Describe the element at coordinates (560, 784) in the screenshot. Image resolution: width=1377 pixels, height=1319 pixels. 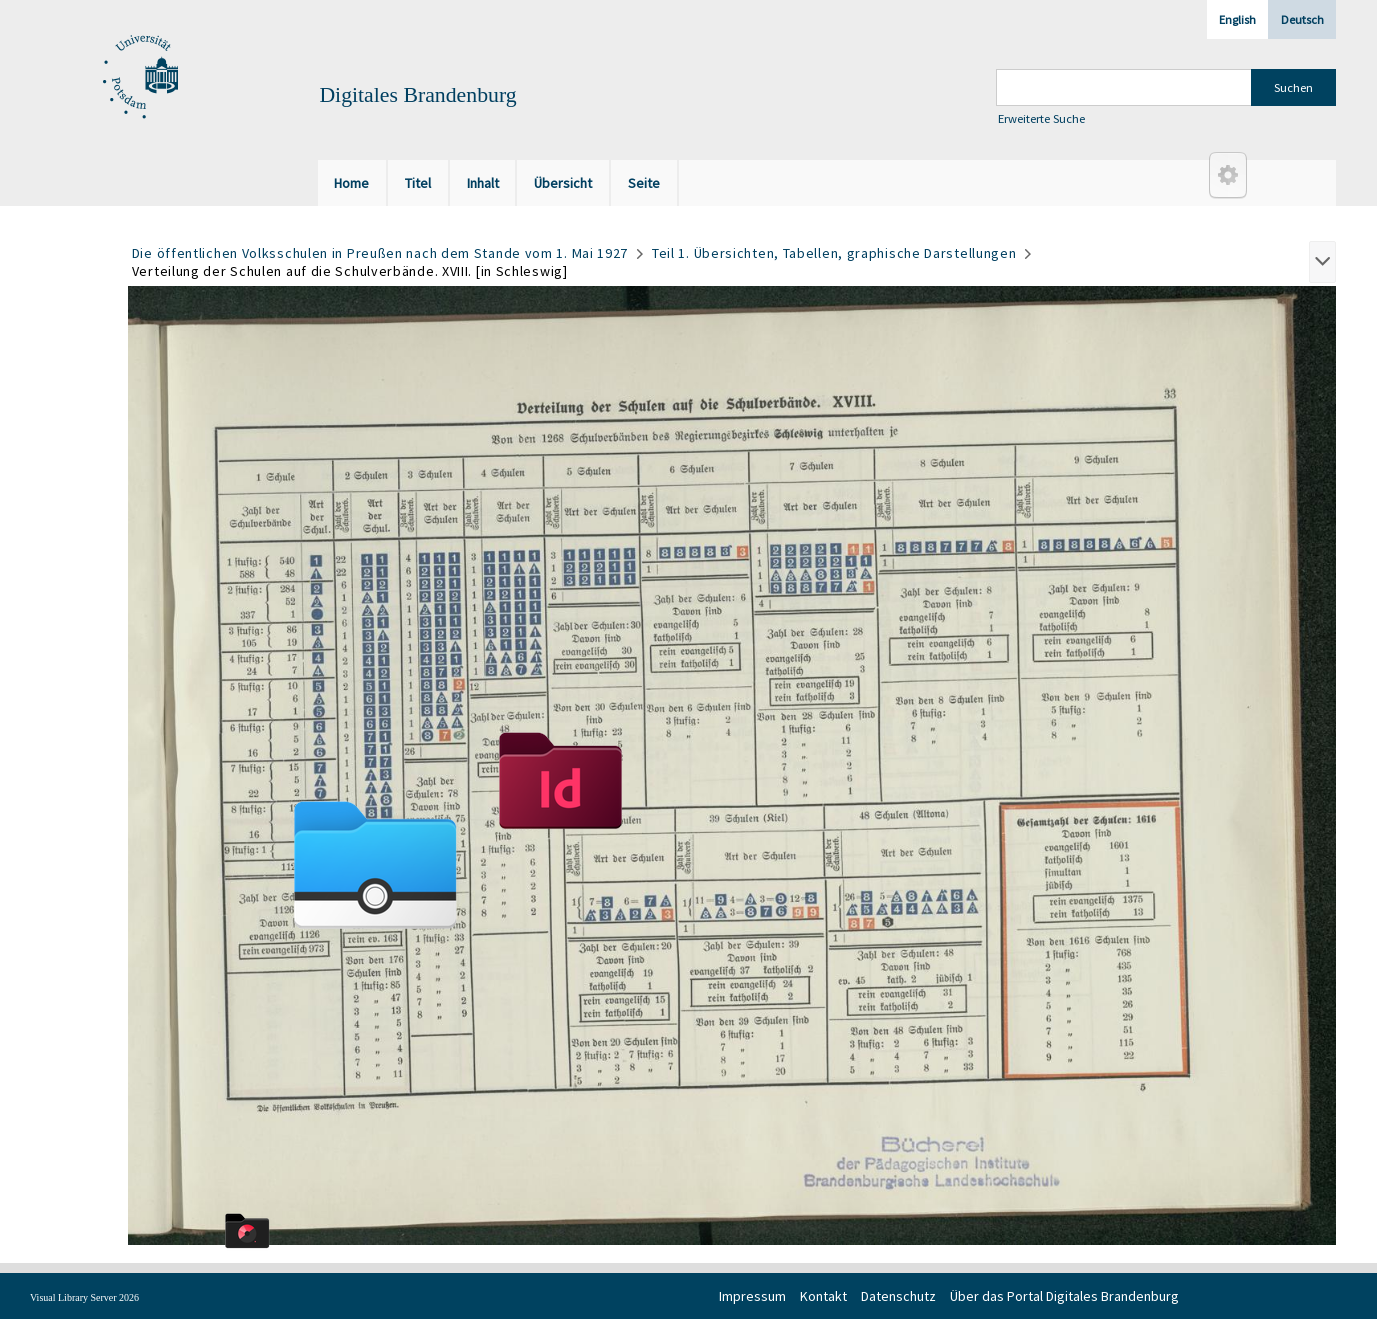
I see `folder containing Adobe InDesign project files` at that location.